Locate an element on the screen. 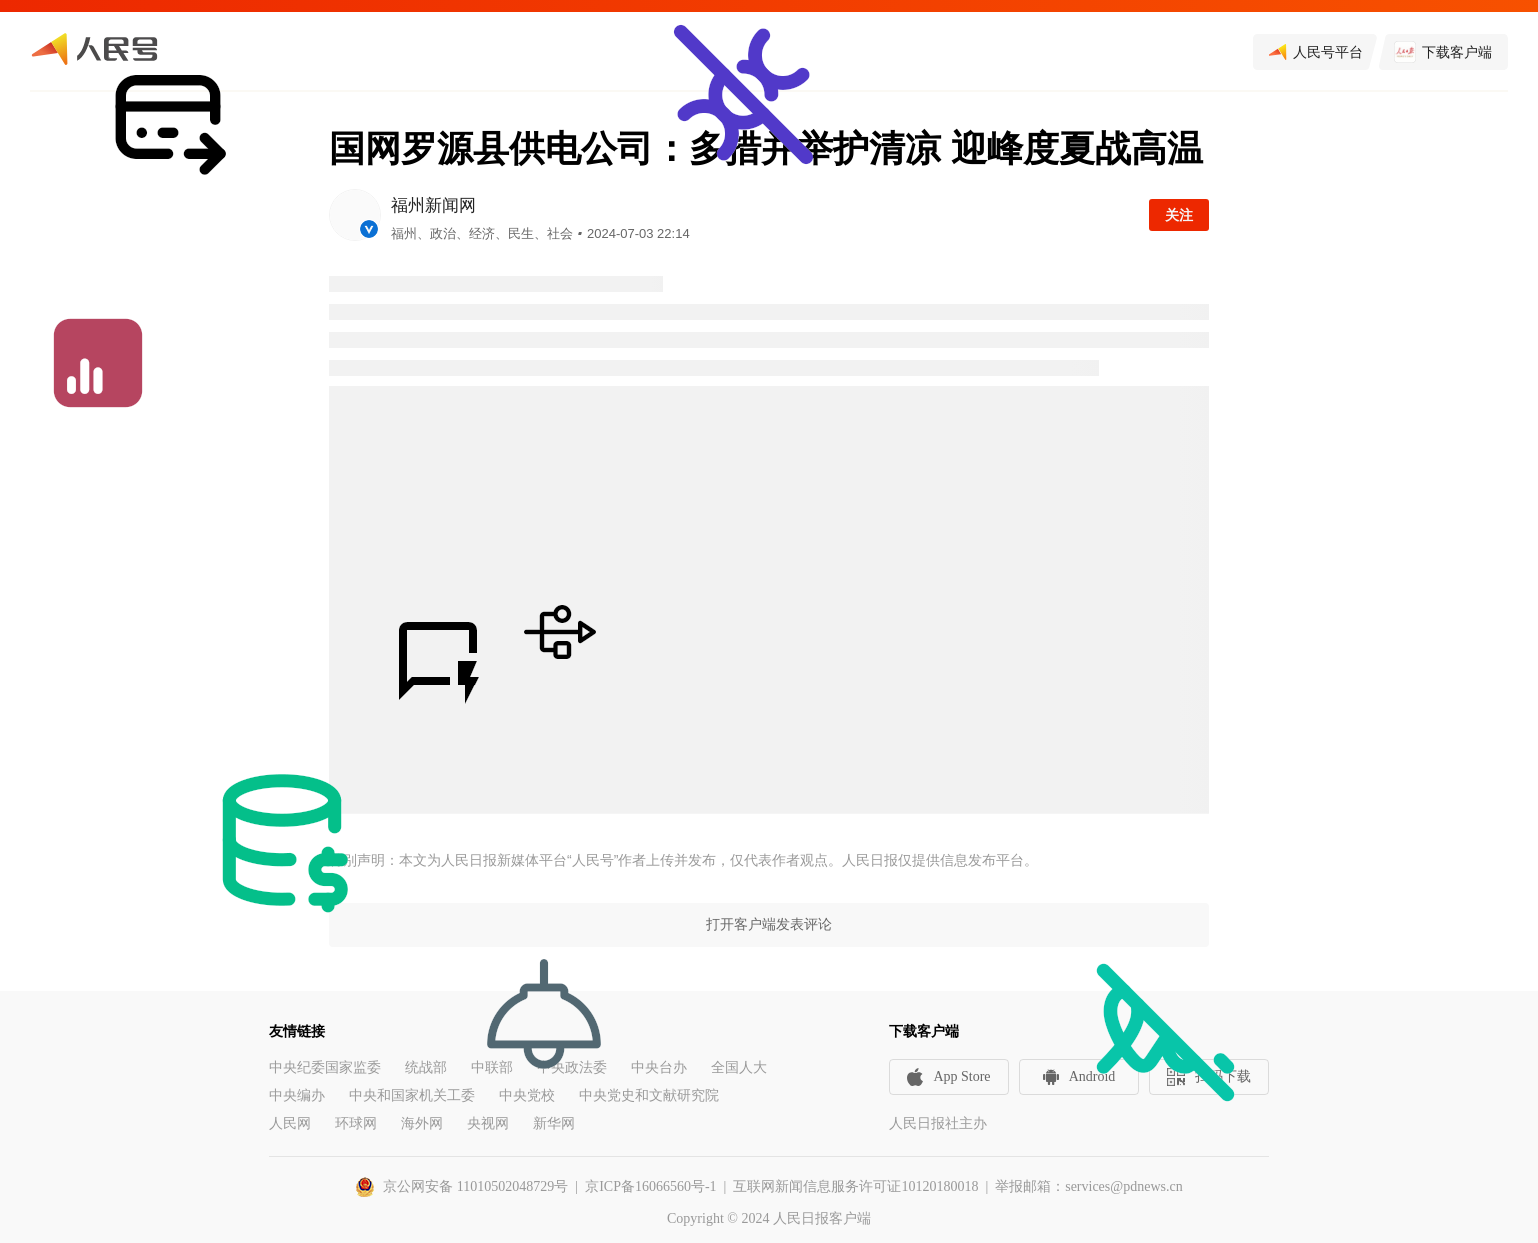  align content to bottom-left corner is located at coordinates (98, 363).